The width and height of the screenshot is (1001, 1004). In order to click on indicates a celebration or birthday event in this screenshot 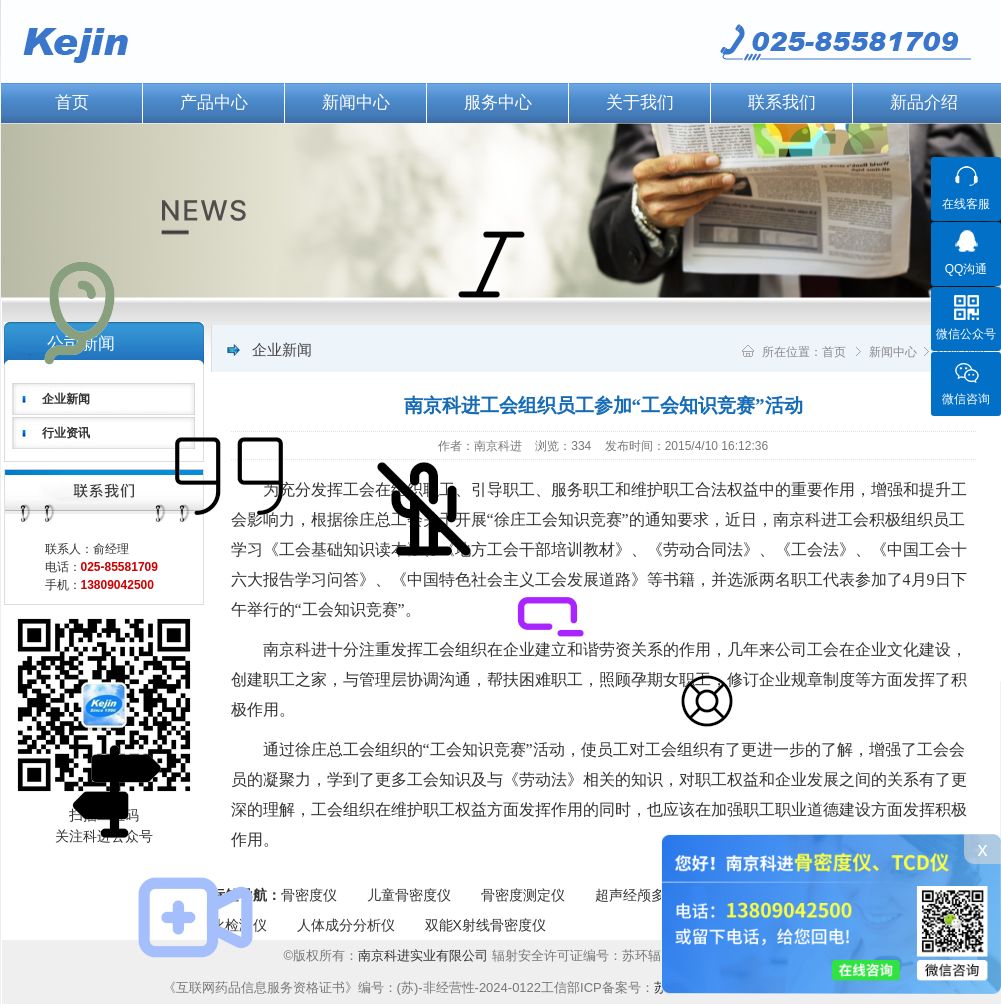, I will do `click(82, 313)`.